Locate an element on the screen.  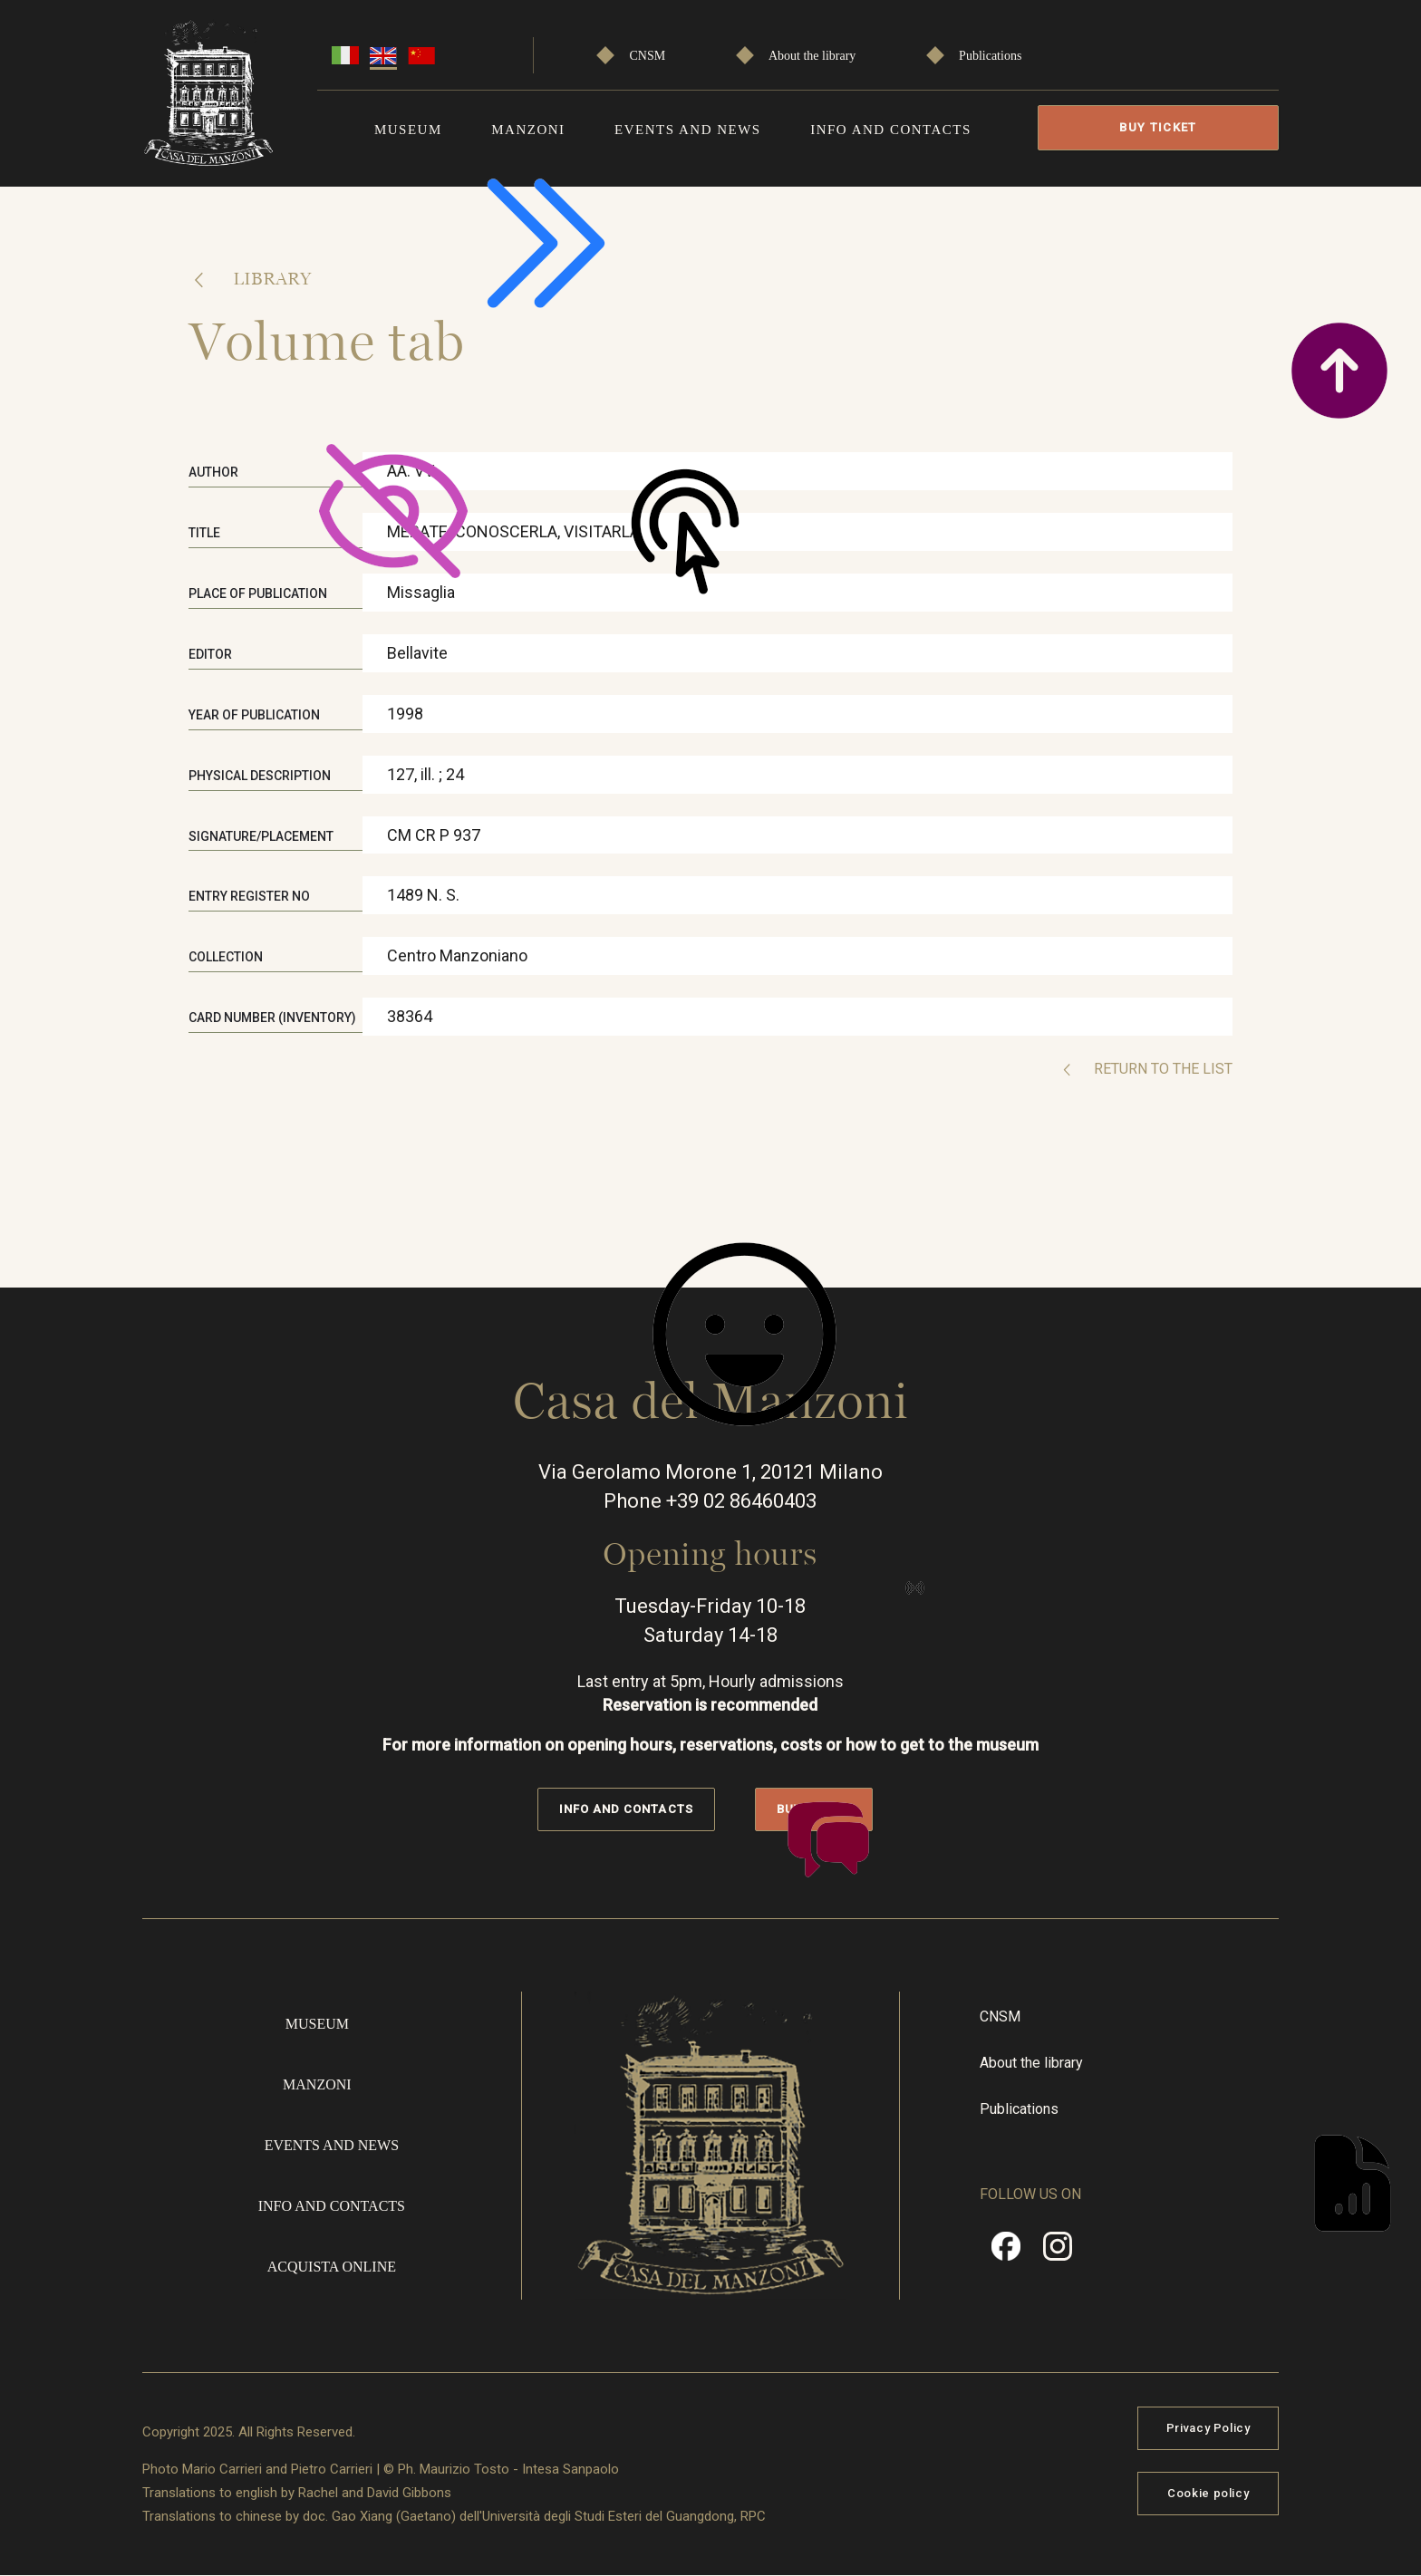
hide password or sensitive content is located at coordinates (393, 511).